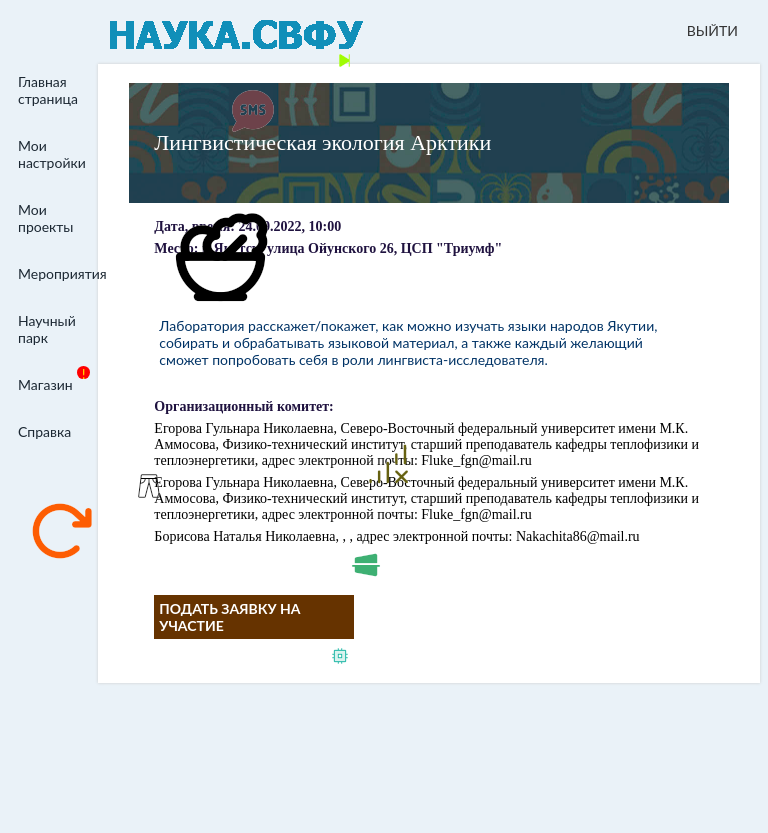 The image size is (768, 833). I want to click on no cellular signal available, so click(389, 466).